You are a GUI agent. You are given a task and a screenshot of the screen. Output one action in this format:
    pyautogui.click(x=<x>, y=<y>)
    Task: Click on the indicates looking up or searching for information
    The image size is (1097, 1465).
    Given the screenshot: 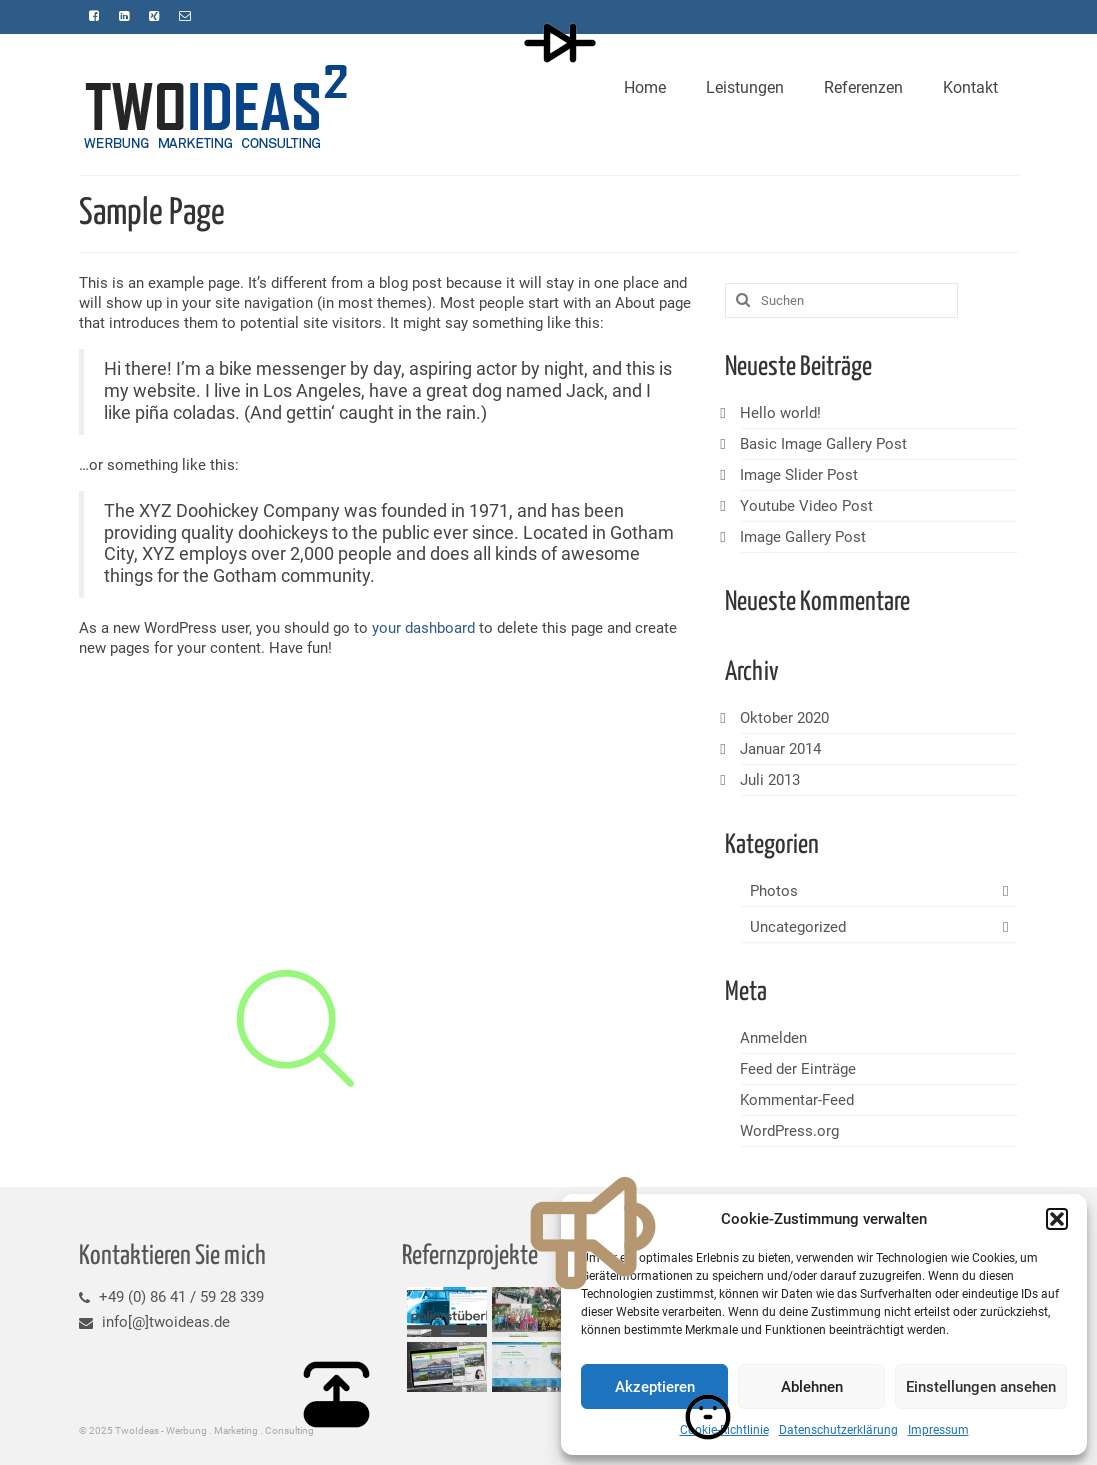 What is the action you would take?
    pyautogui.click(x=708, y=1417)
    